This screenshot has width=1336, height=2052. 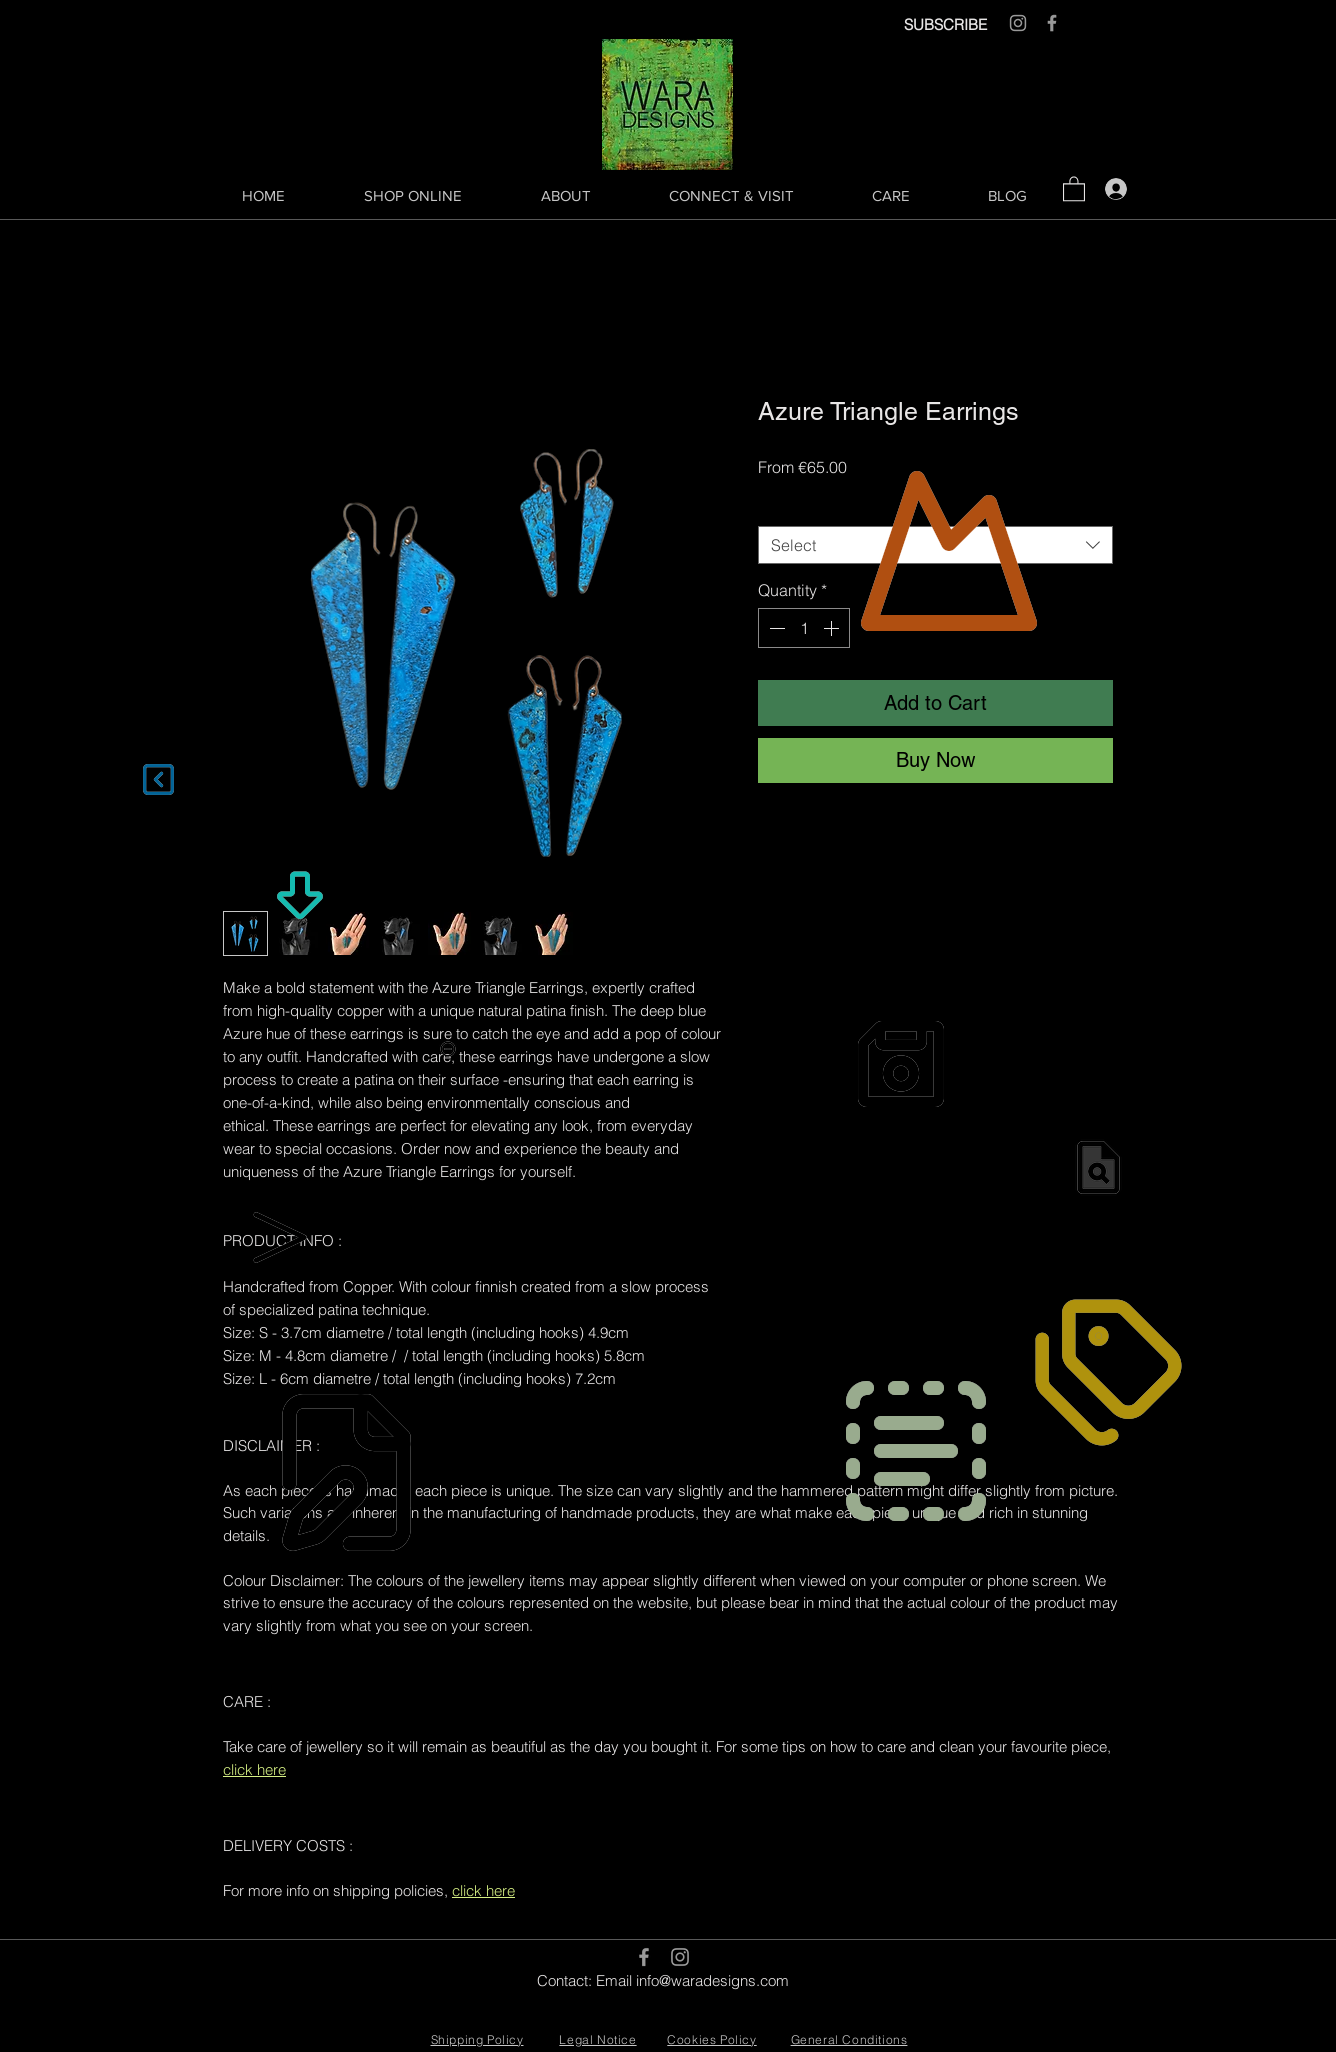 I want to click on select text within a document, so click(x=916, y=1451).